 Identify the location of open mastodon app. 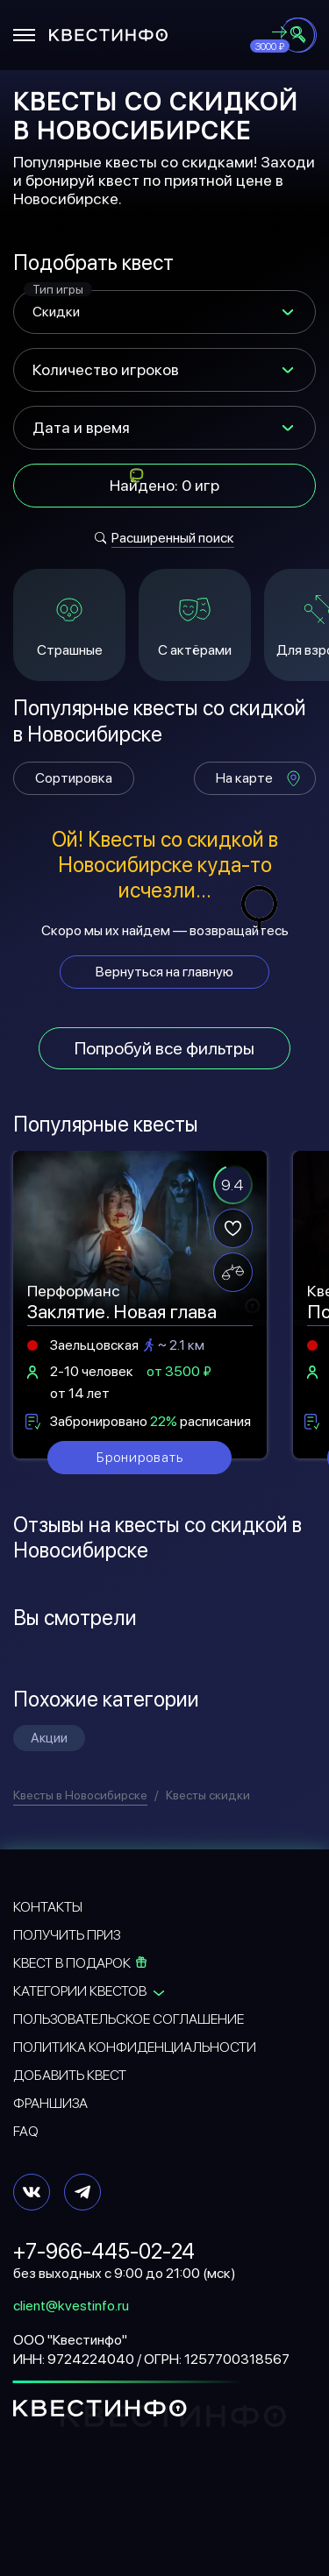
(136, 475).